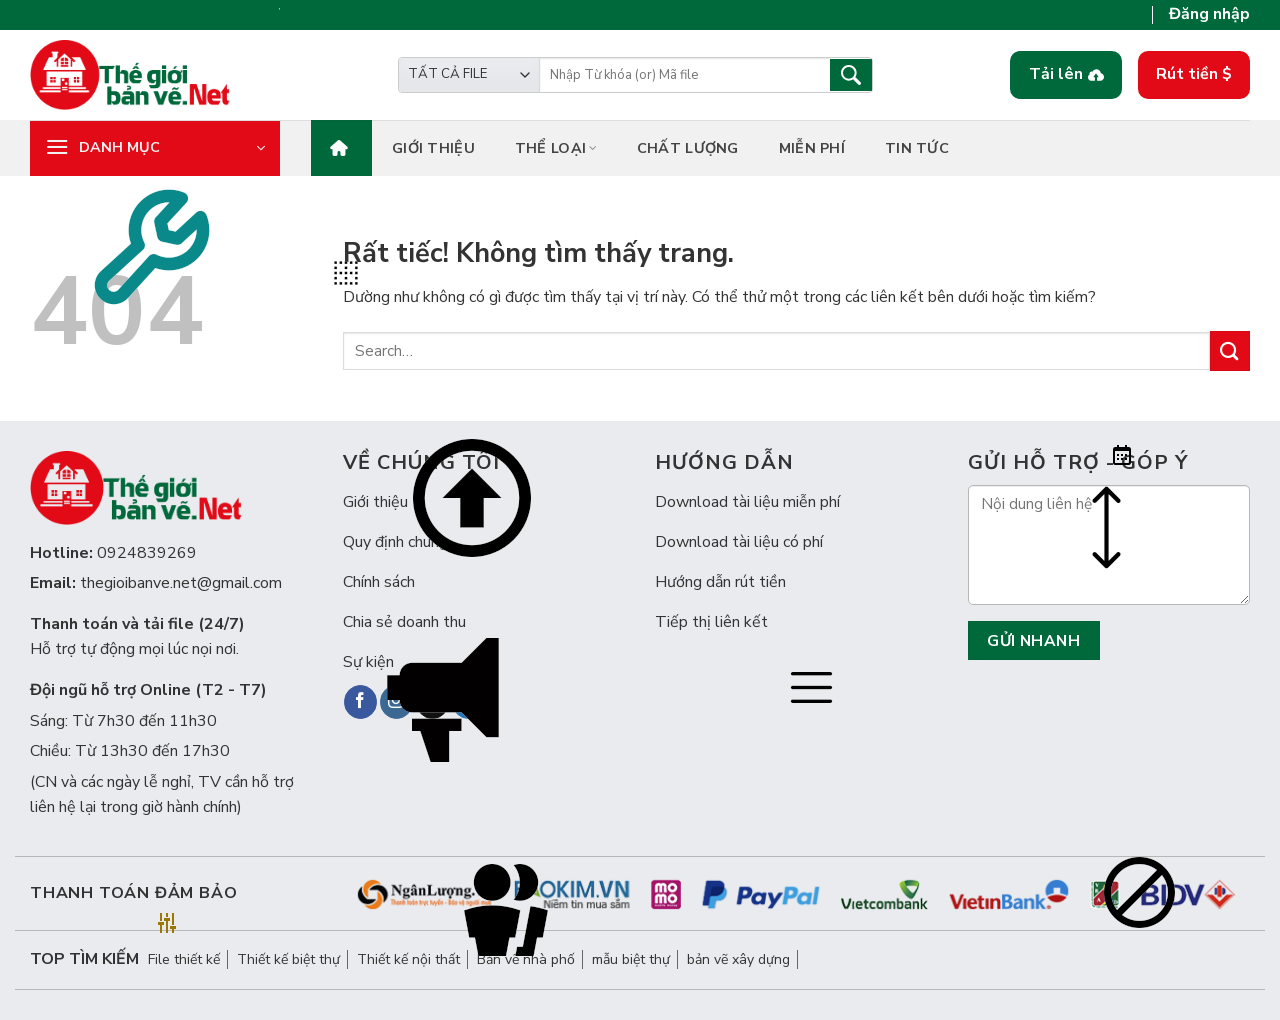  I want to click on access settings or configuration options, so click(152, 247).